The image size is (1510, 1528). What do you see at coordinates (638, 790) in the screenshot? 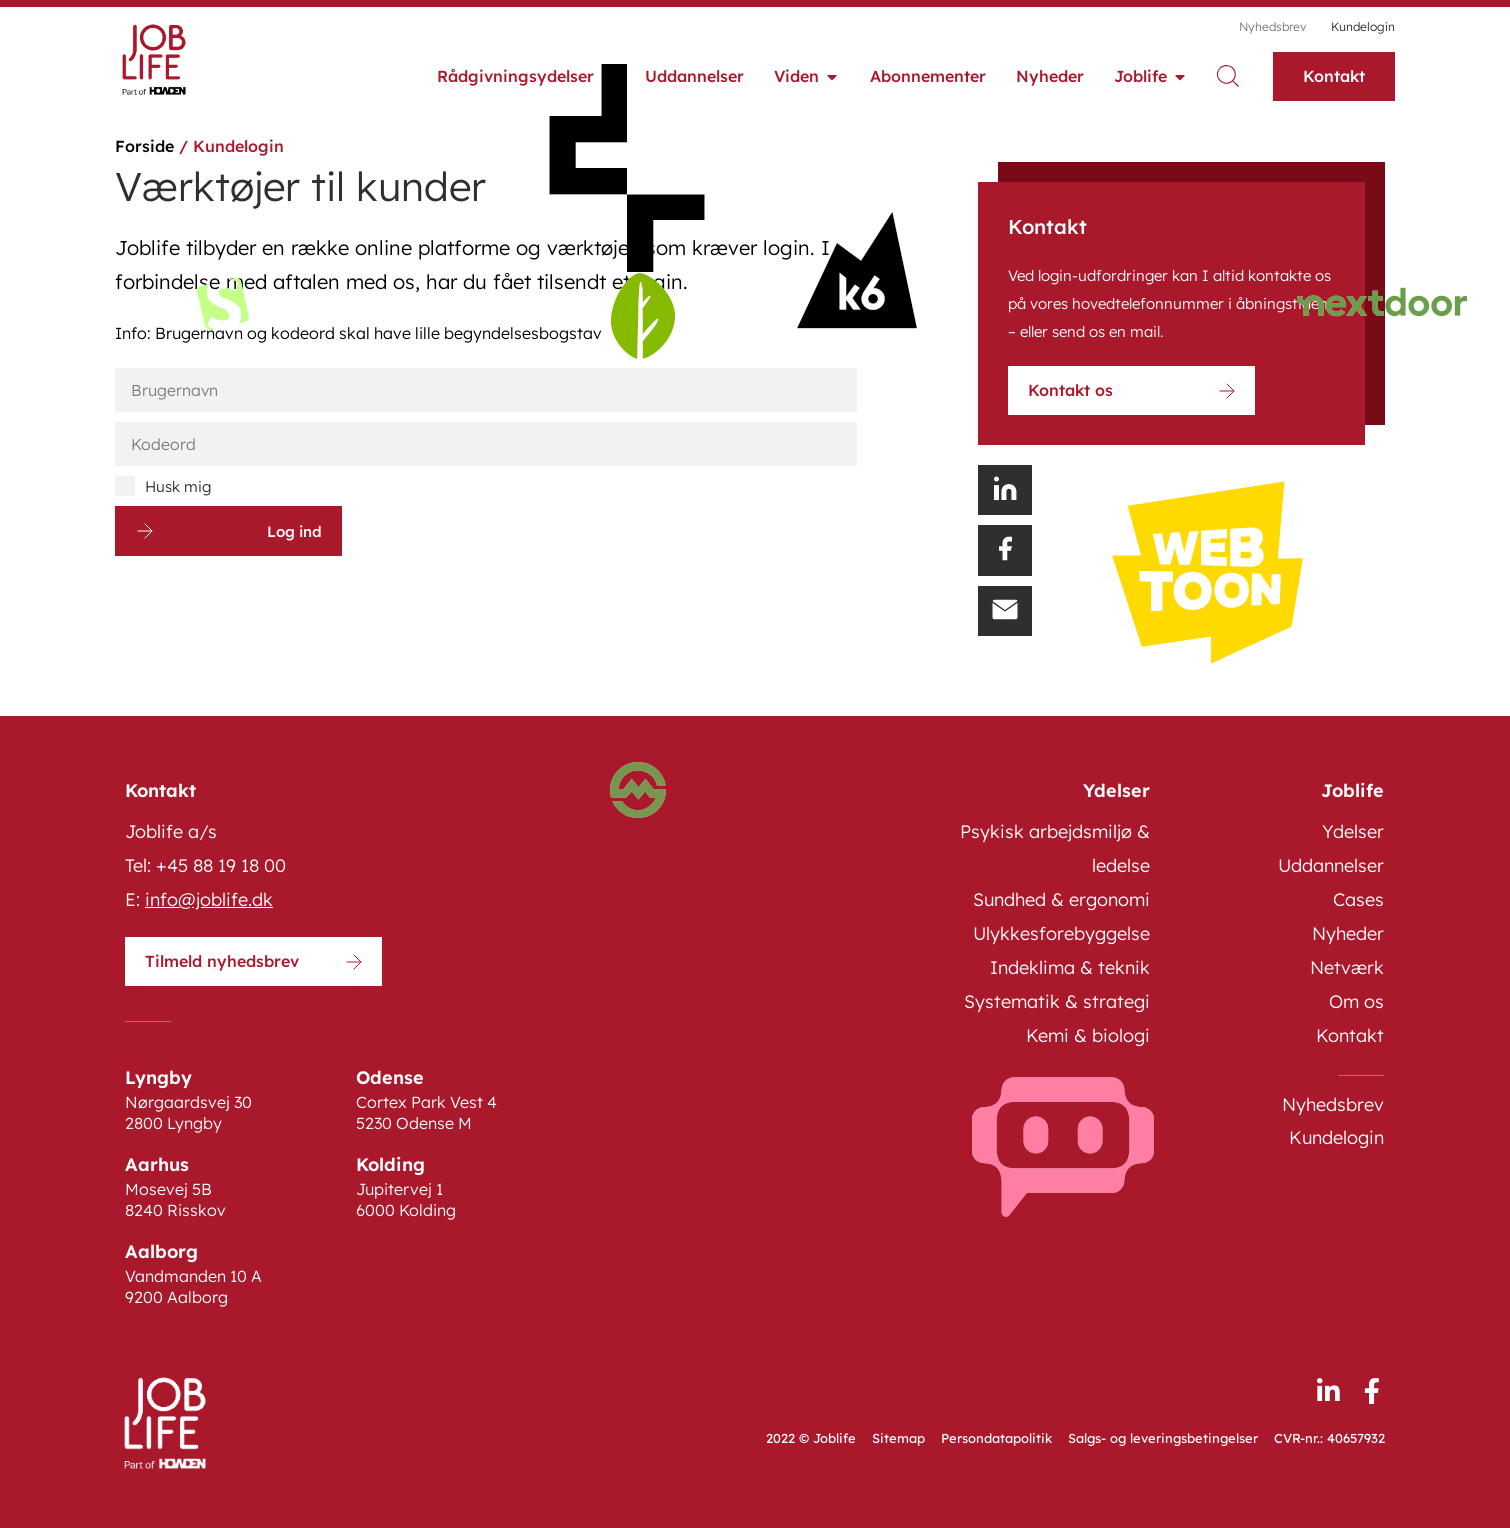
I see `shanghai metro official app or website` at bounding box center [638, 790].